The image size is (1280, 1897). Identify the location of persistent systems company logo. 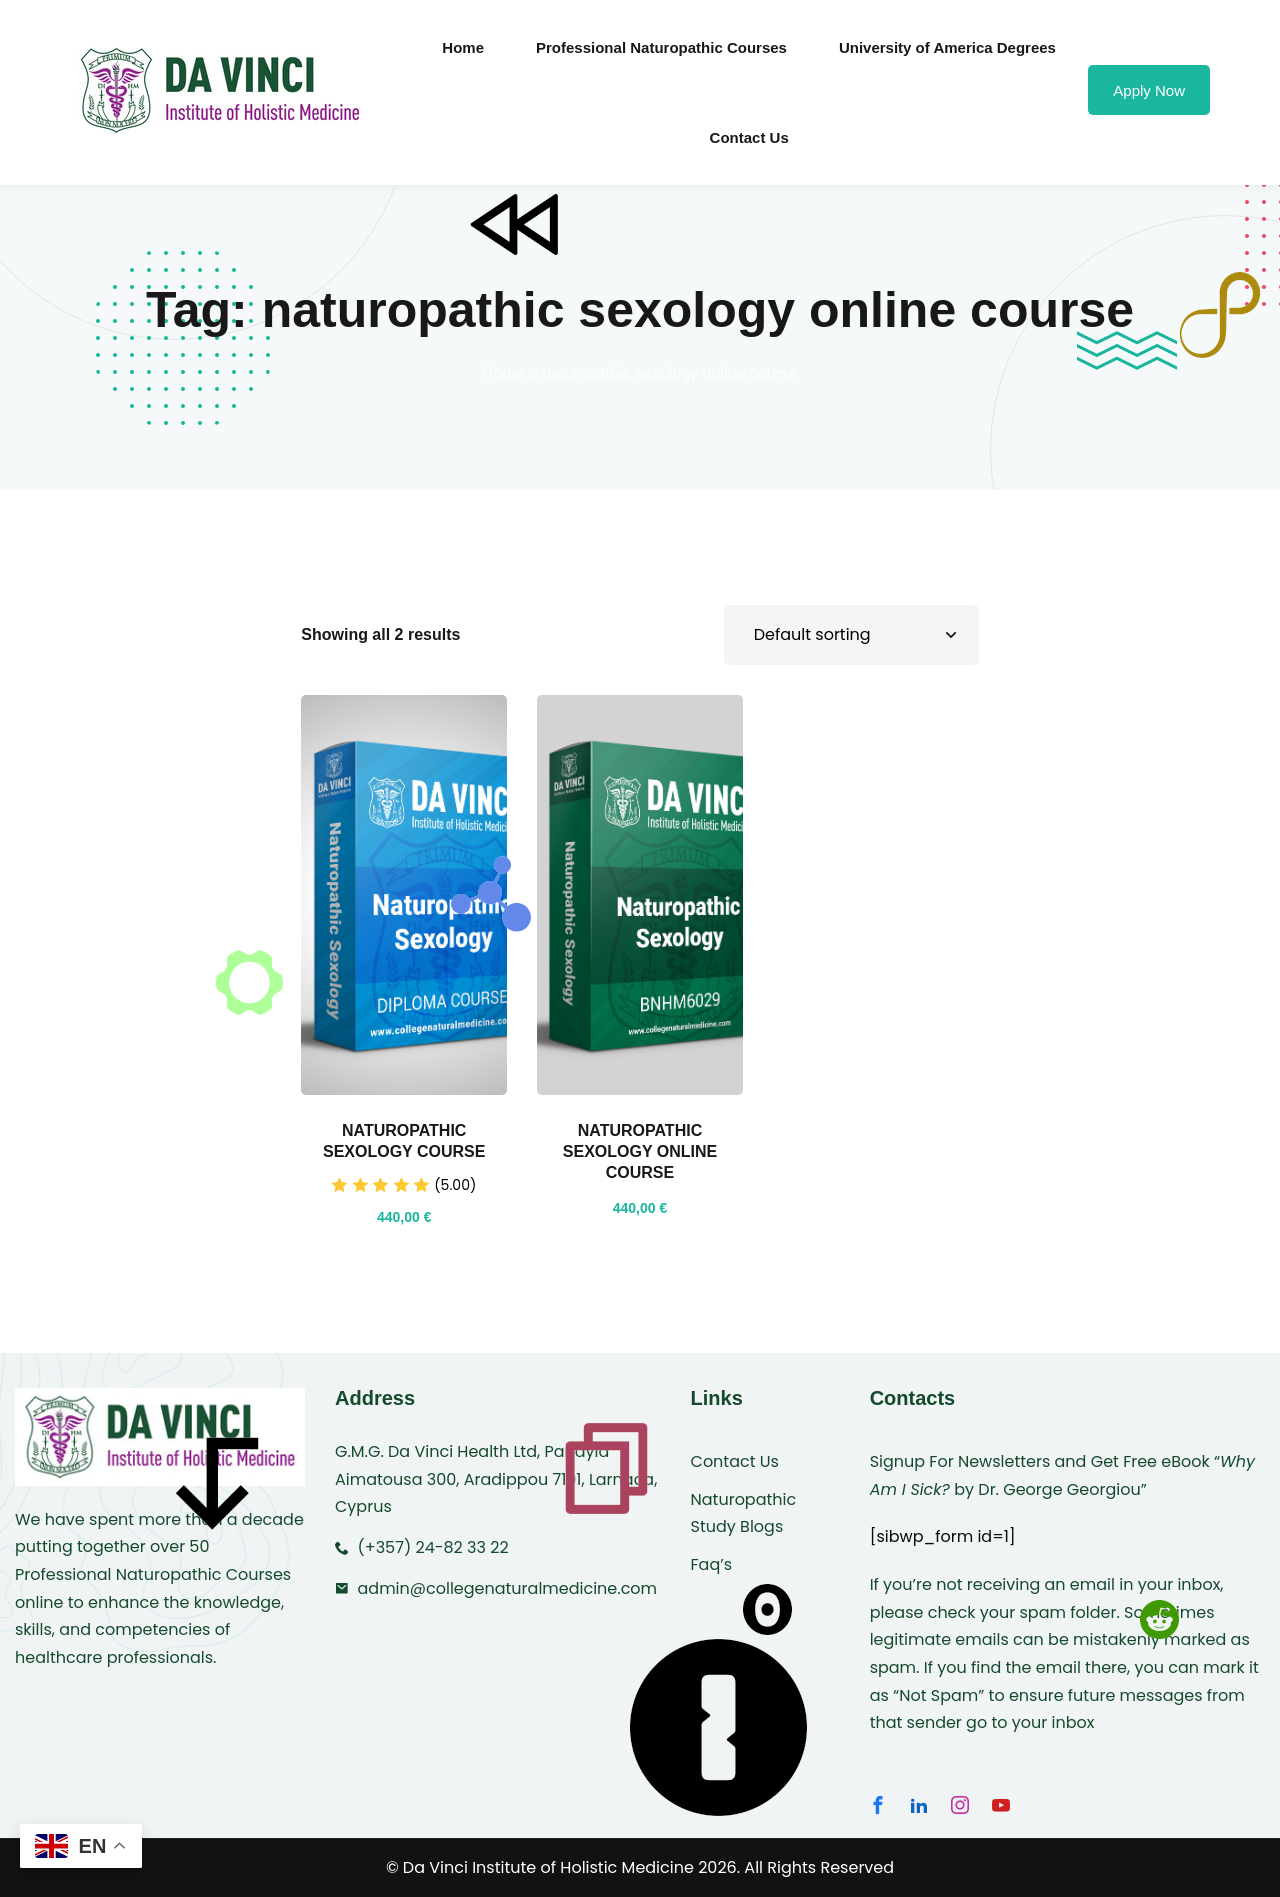
(1220, 315).